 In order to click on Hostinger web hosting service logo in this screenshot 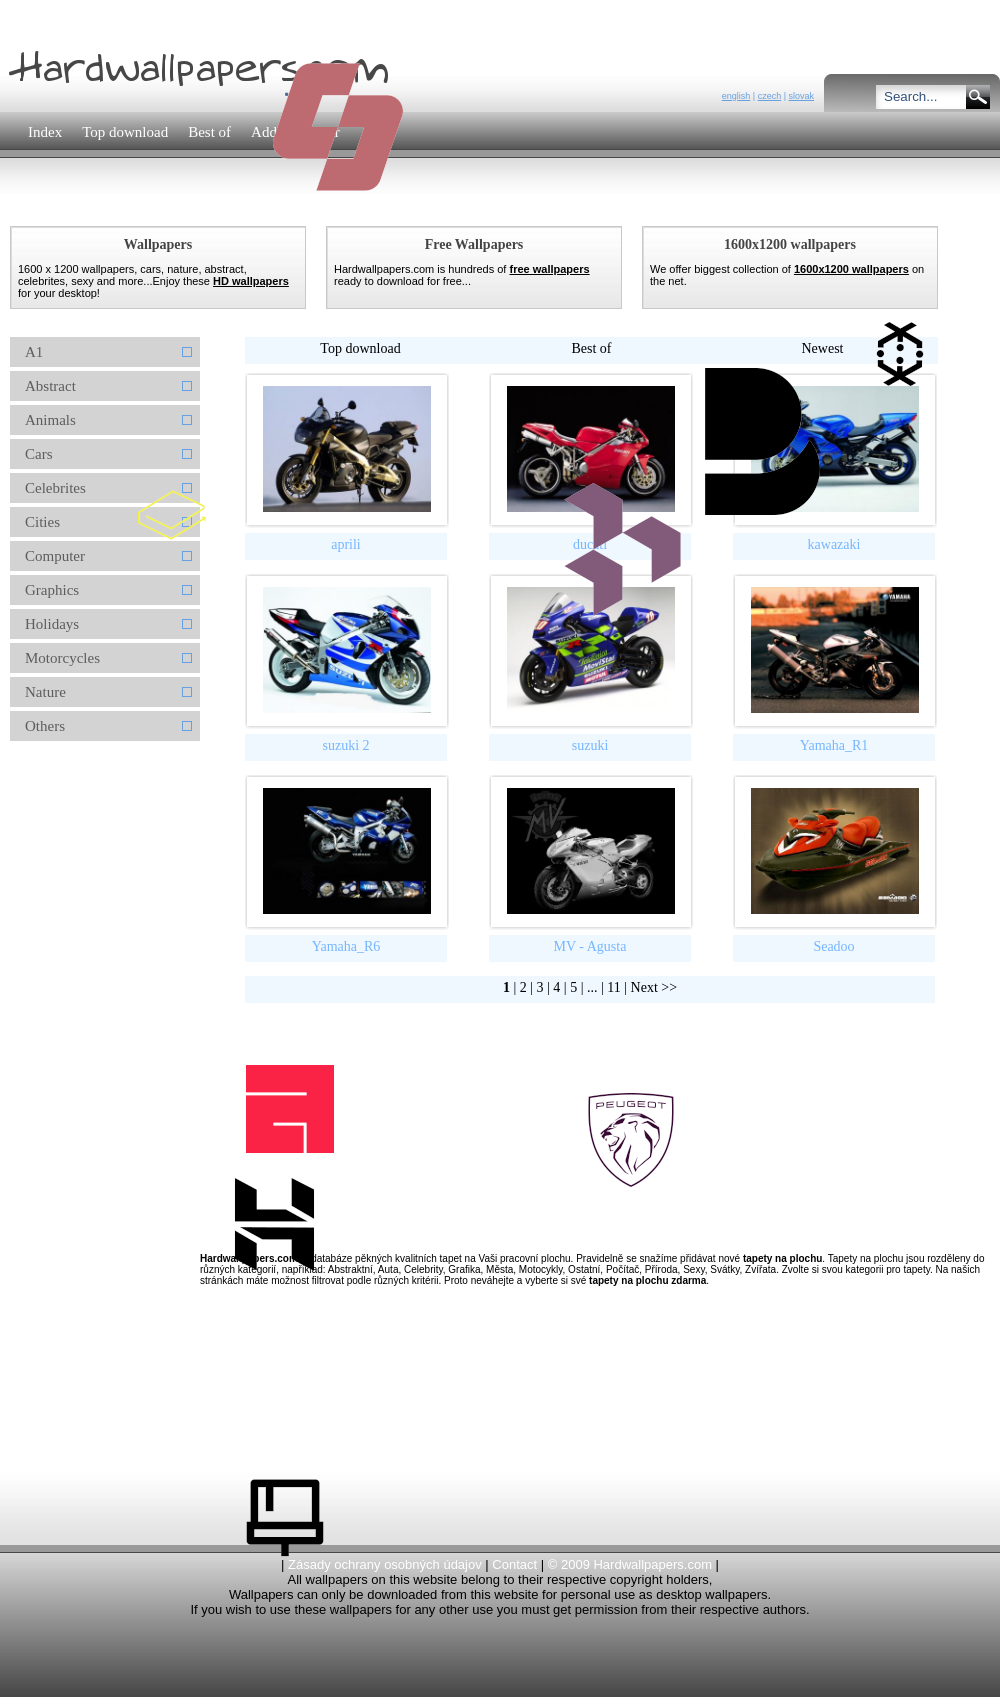, I will do `click(274, 1224)`.